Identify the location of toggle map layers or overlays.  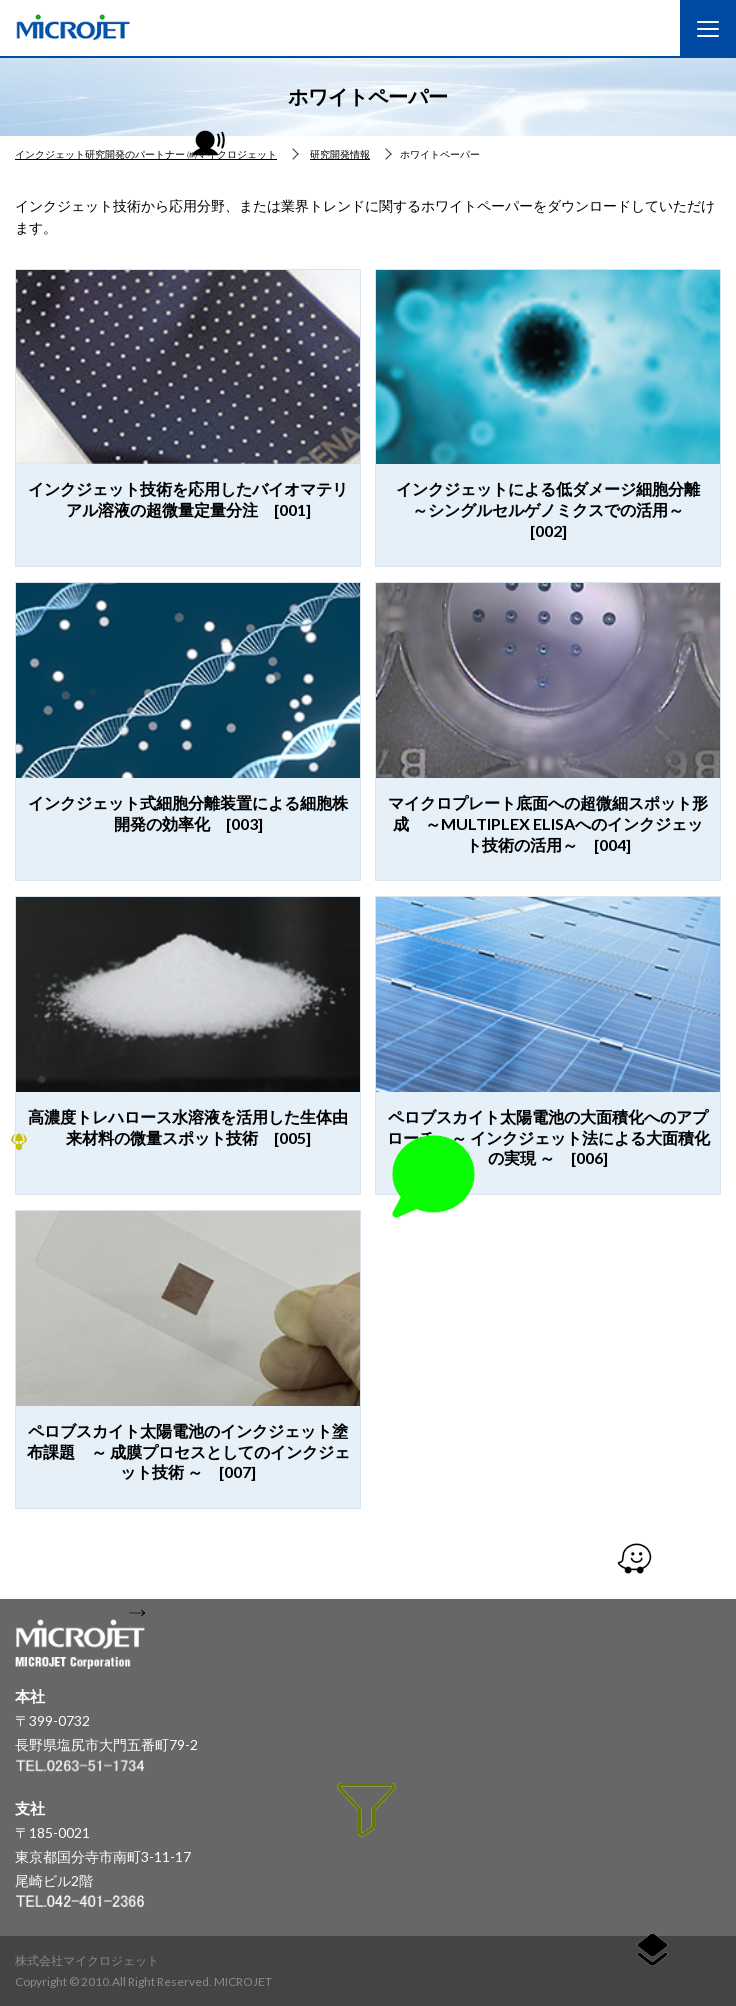
(652, 1950).